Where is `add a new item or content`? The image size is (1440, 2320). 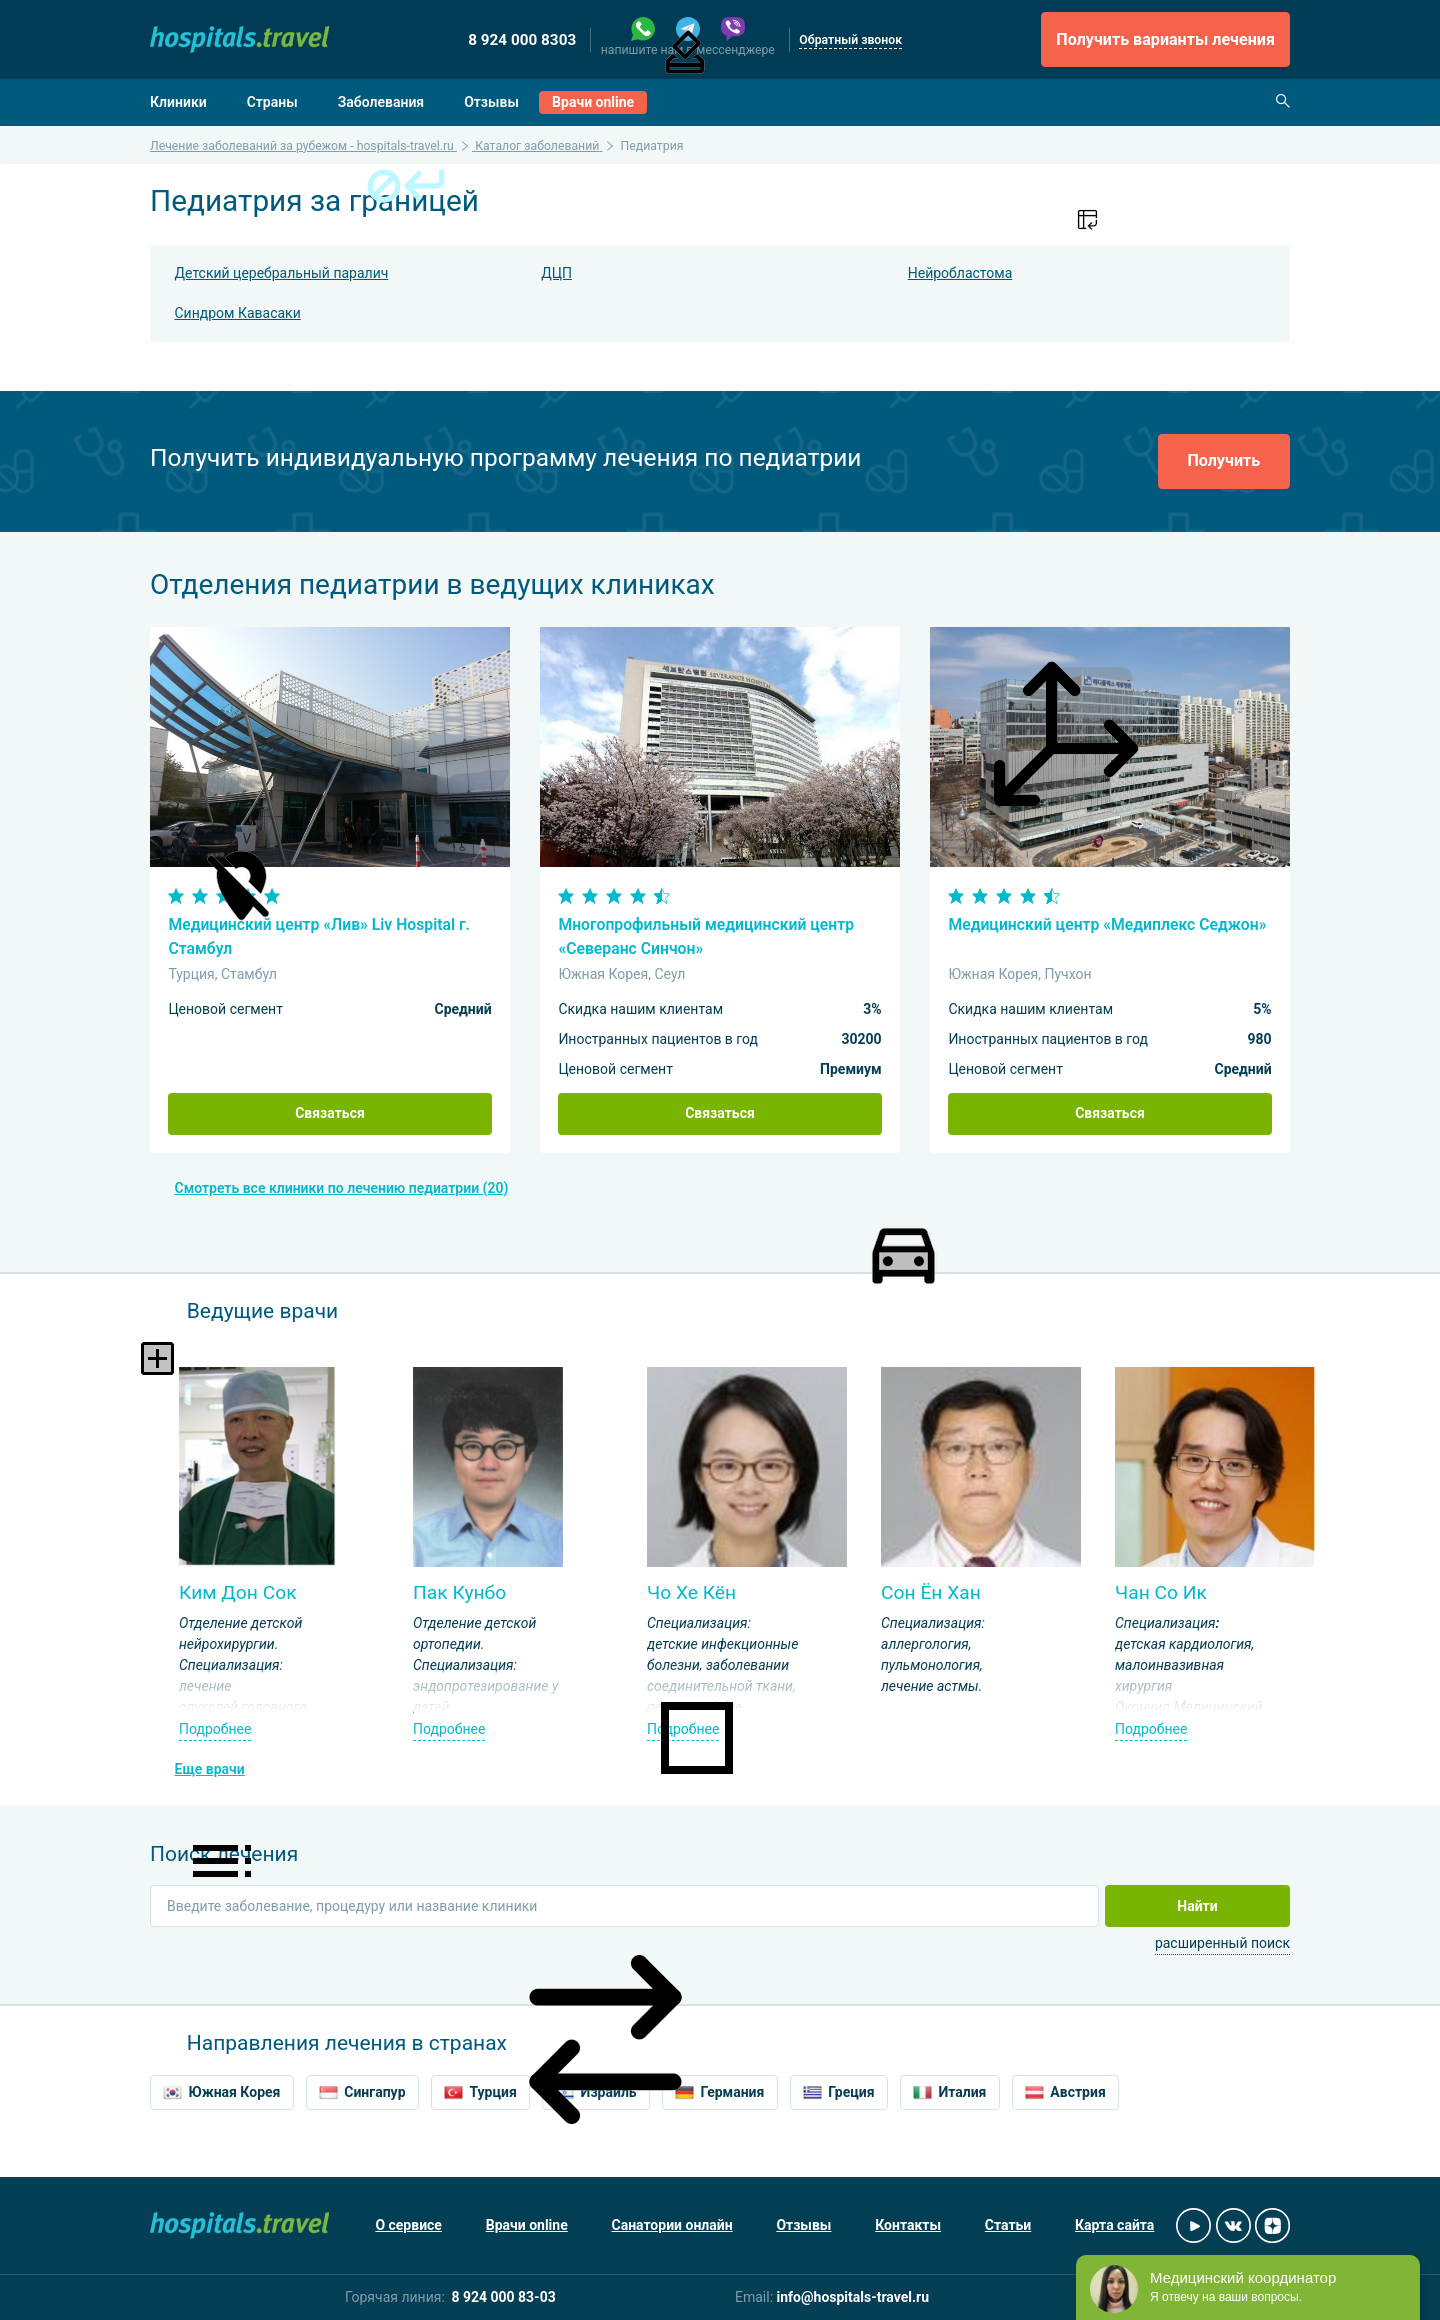 add a new item or content is located at coordinates (157, 1358).